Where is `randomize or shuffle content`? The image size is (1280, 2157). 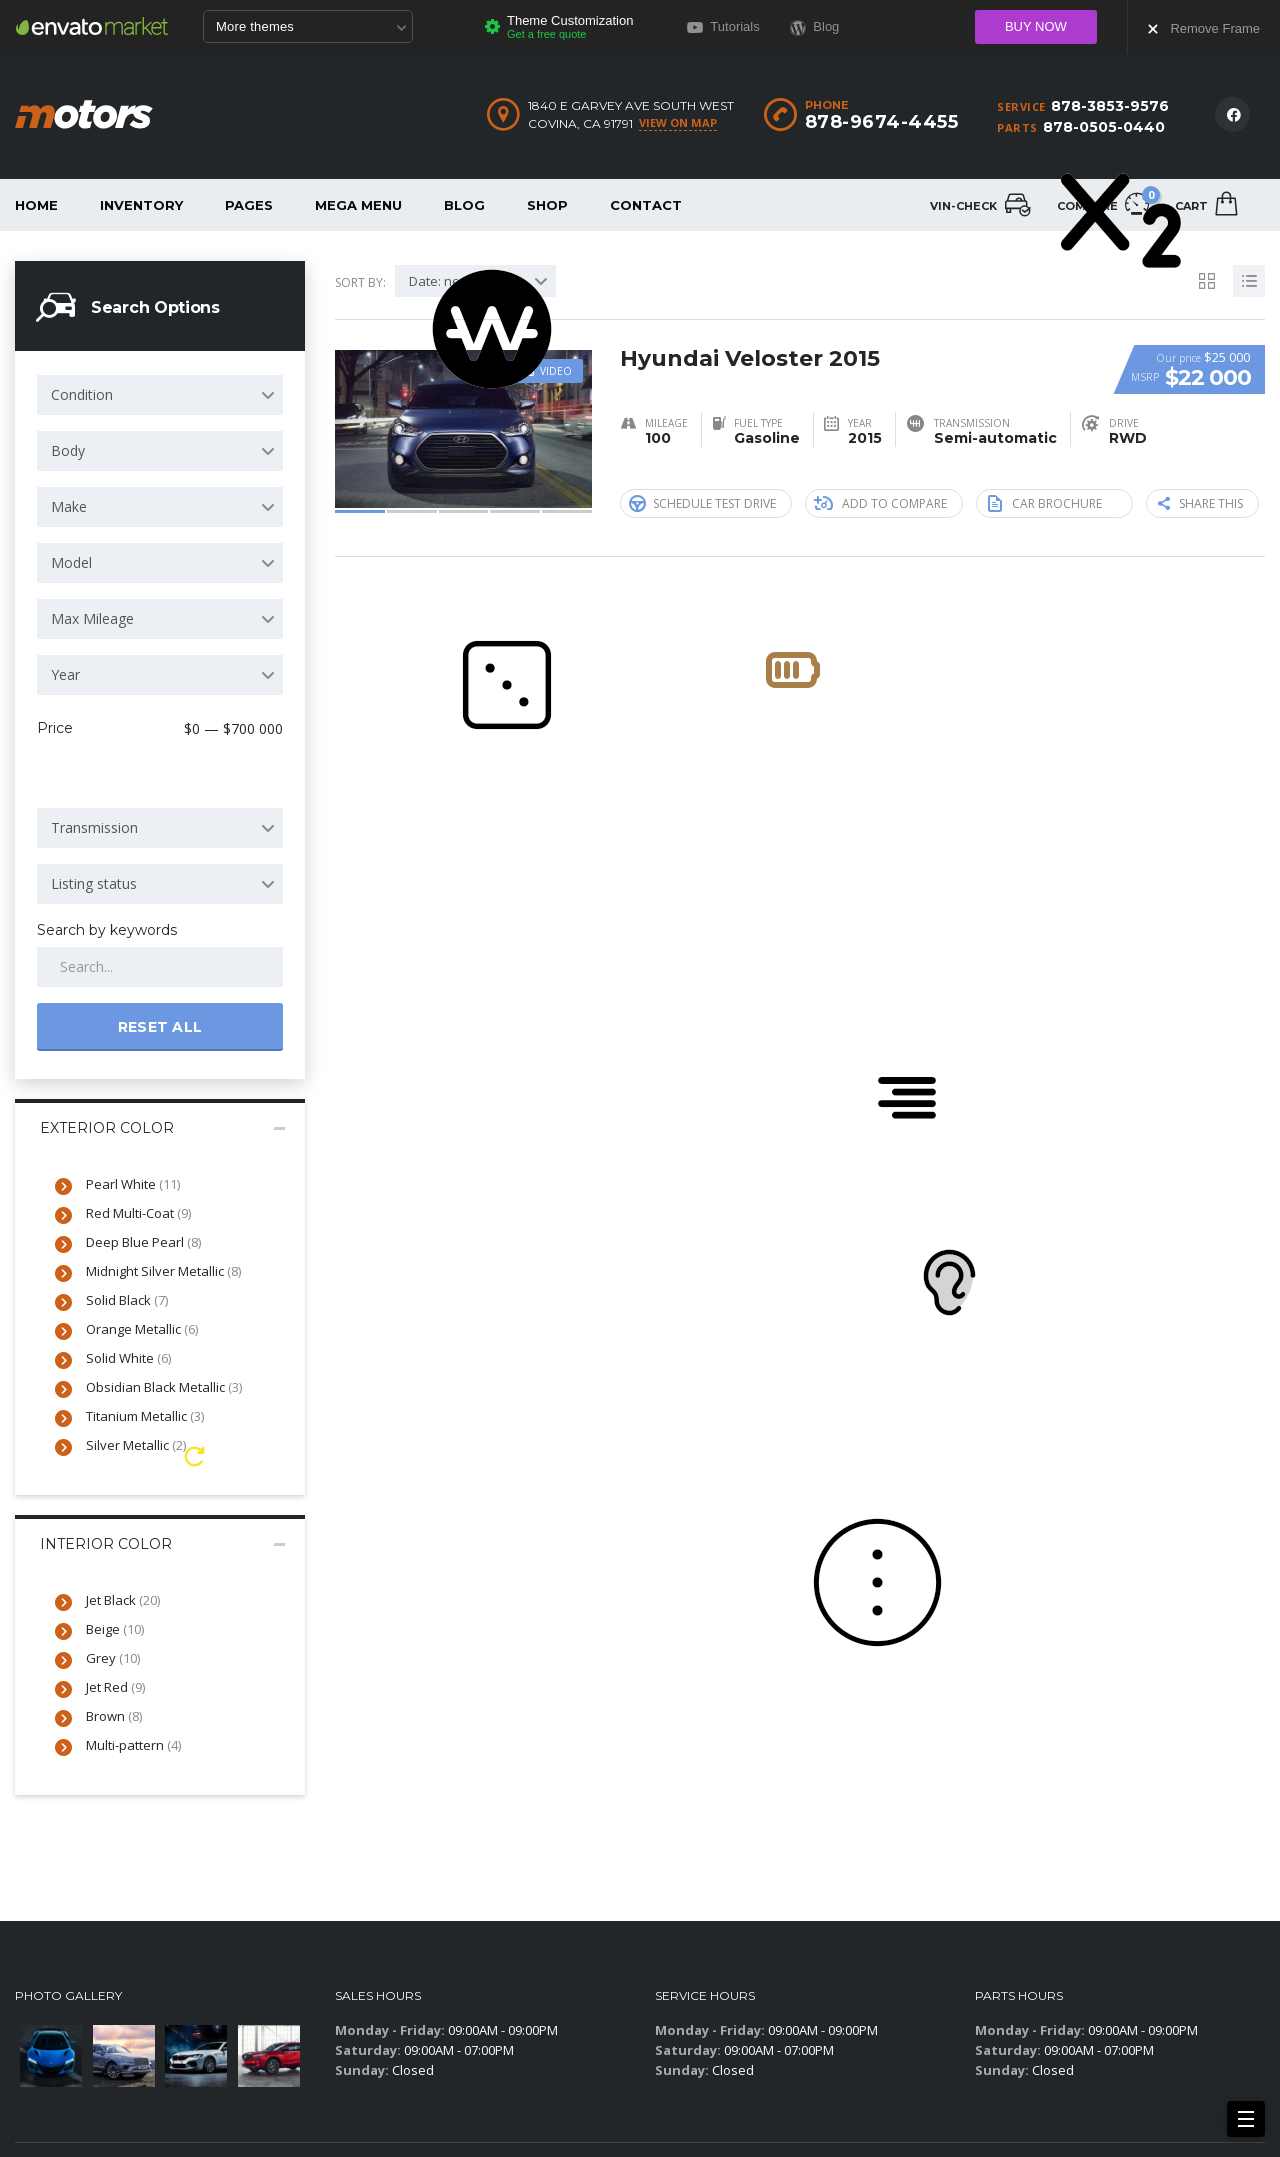 randomize or shuffle content is located at coordinates (507, 685).